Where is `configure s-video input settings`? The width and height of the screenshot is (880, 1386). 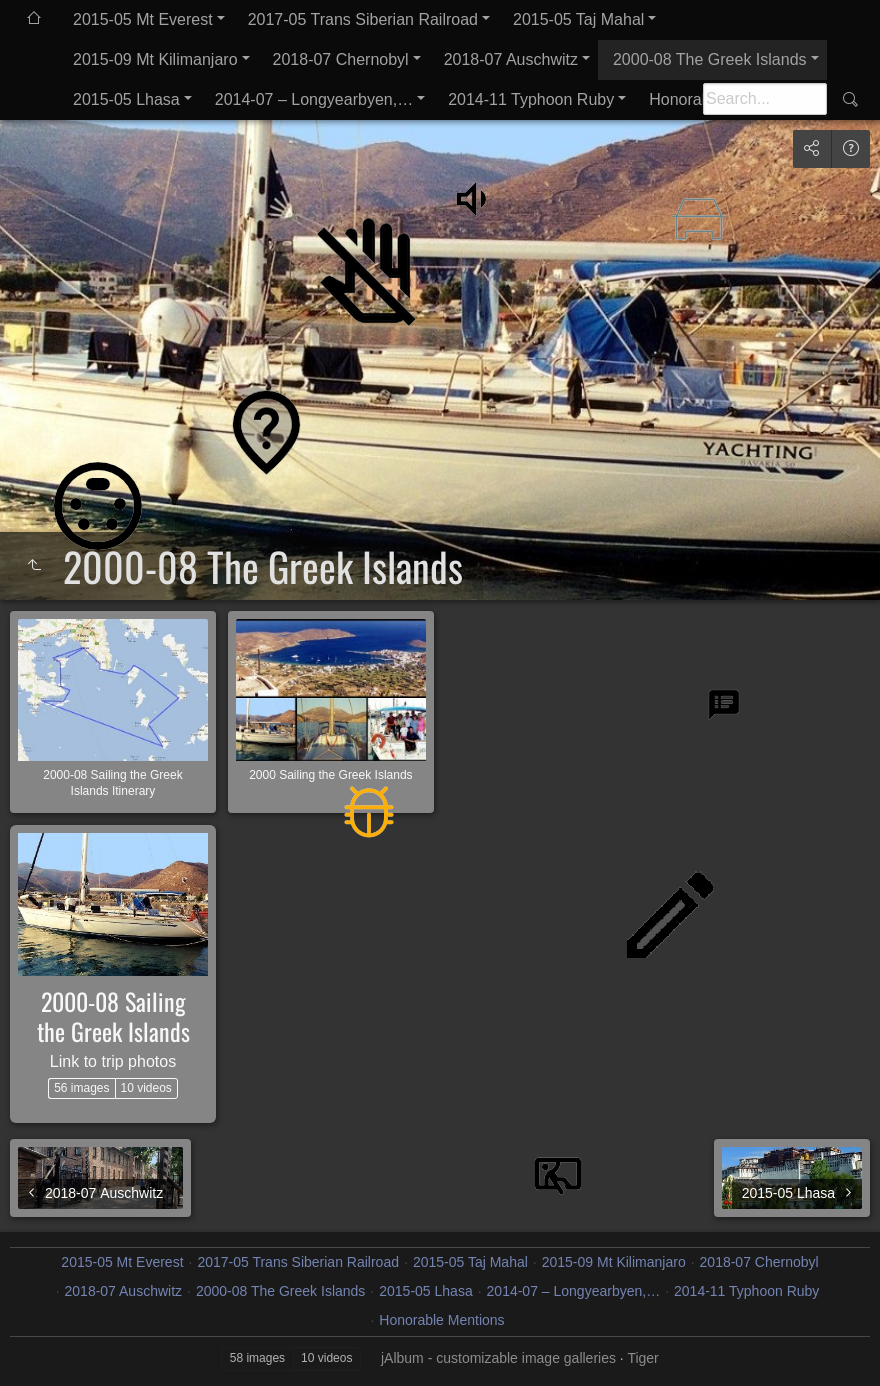 configure s-video input settings is located at coordinates (98, 506).